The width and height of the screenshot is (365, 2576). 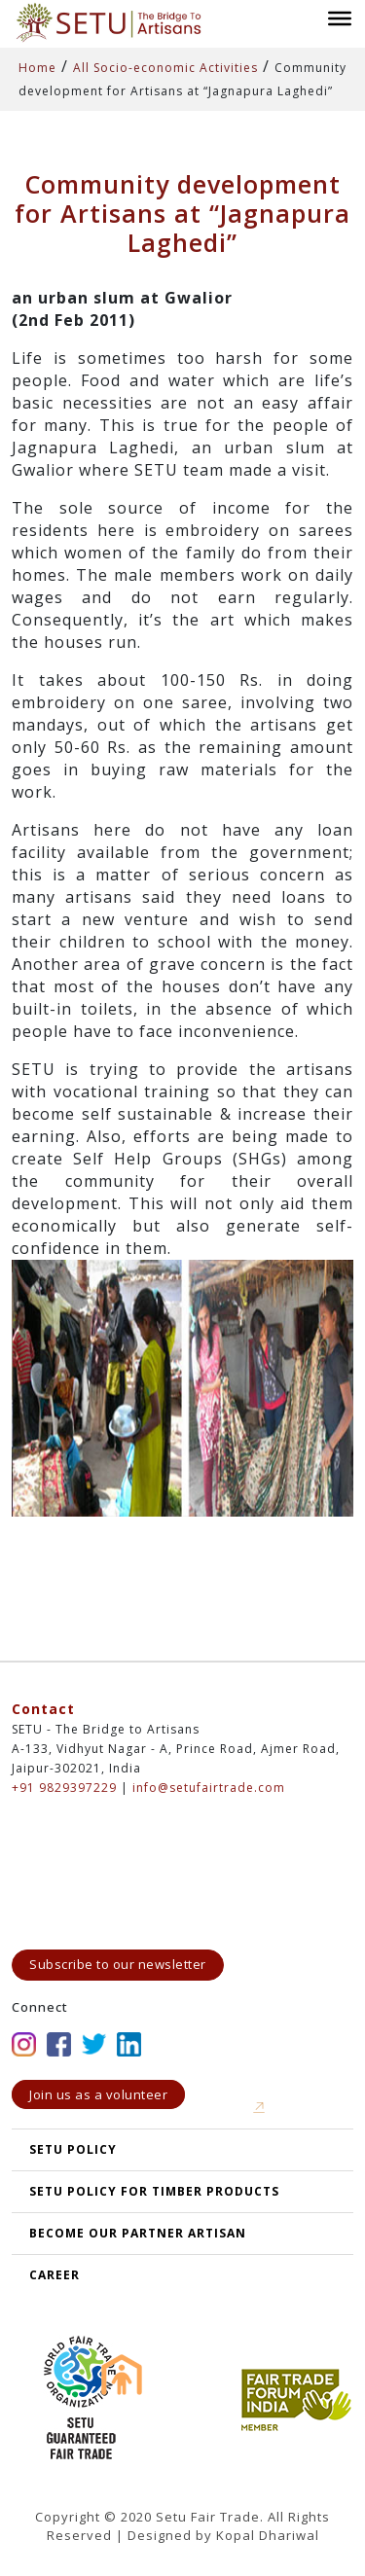 What do you see at coordinates (122, 2375) in the screenshot?
I see `find shelter or emergency housing` at bounding box center [122, 2375].